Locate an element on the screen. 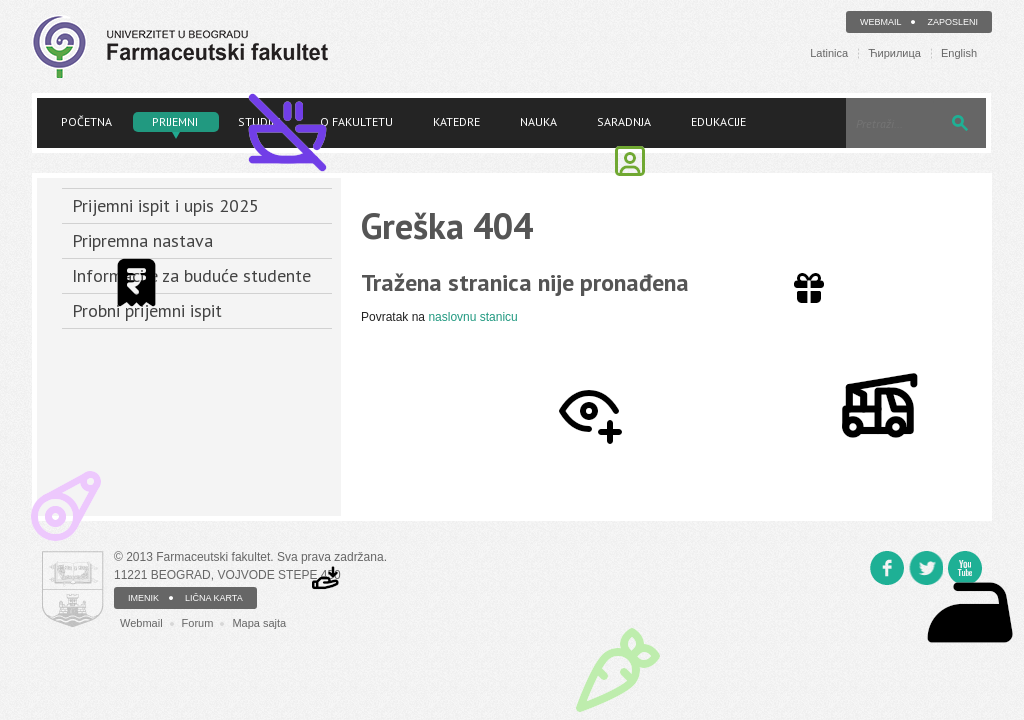 The height and width of the screenshot is (720, 1024). ironing or garment care instructions is located at coordinates (970, 612).